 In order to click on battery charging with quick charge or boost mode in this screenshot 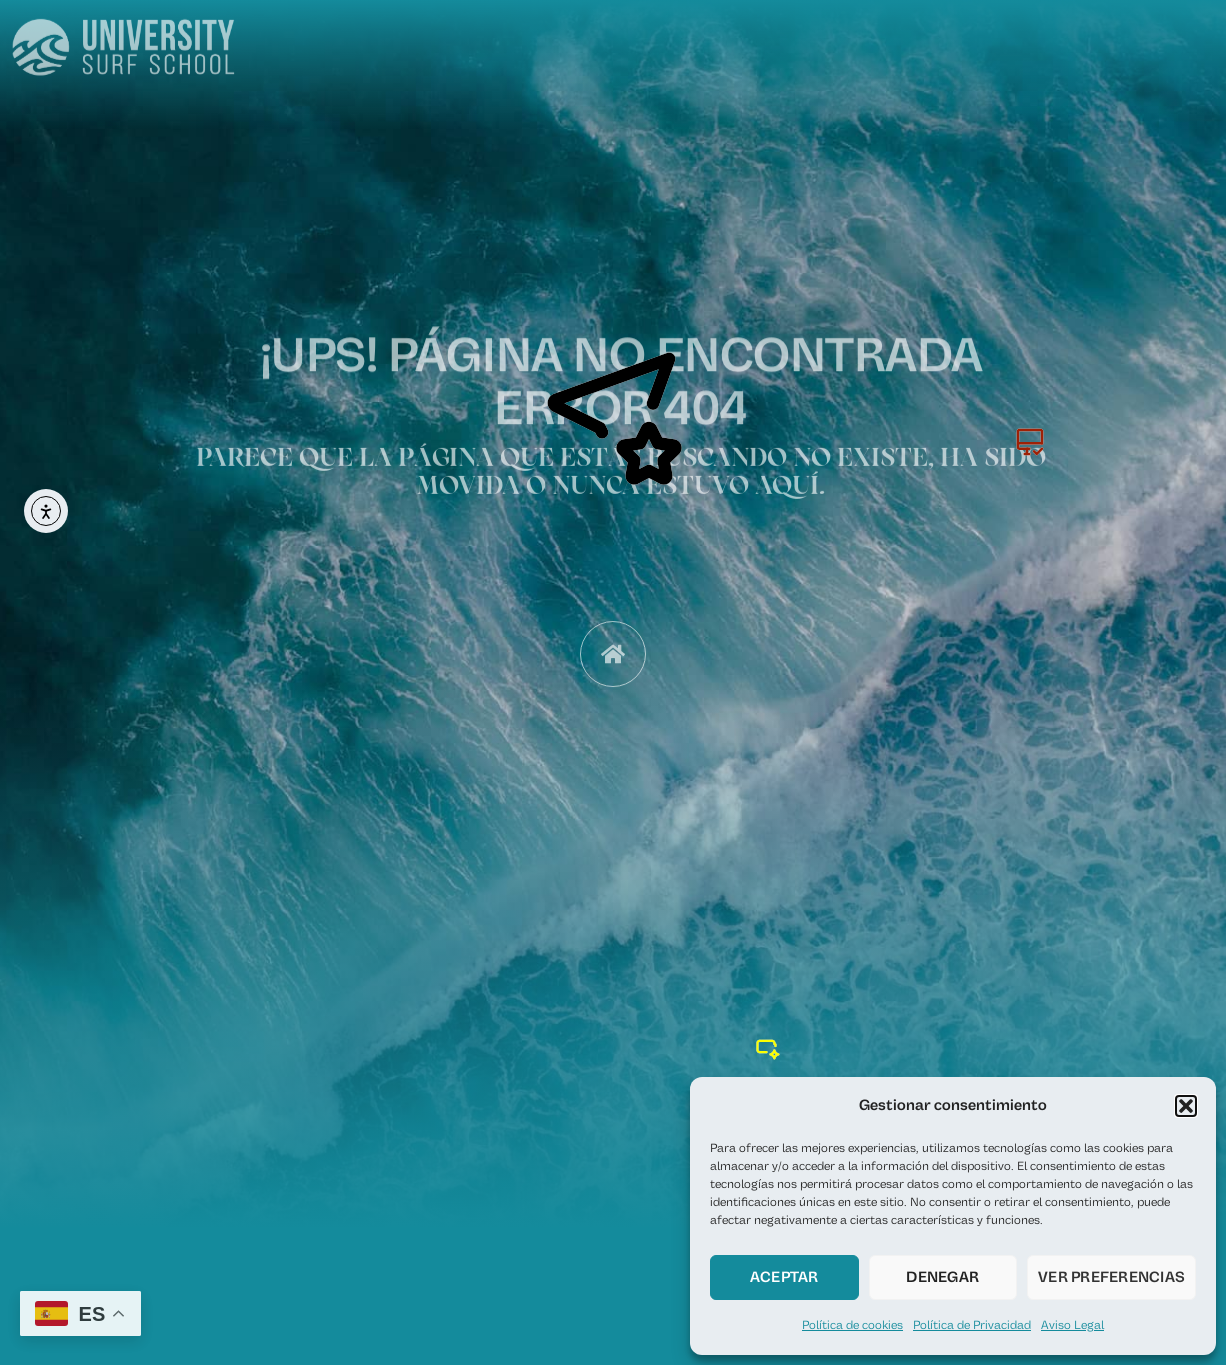, I will do `click(766, 1046)`.